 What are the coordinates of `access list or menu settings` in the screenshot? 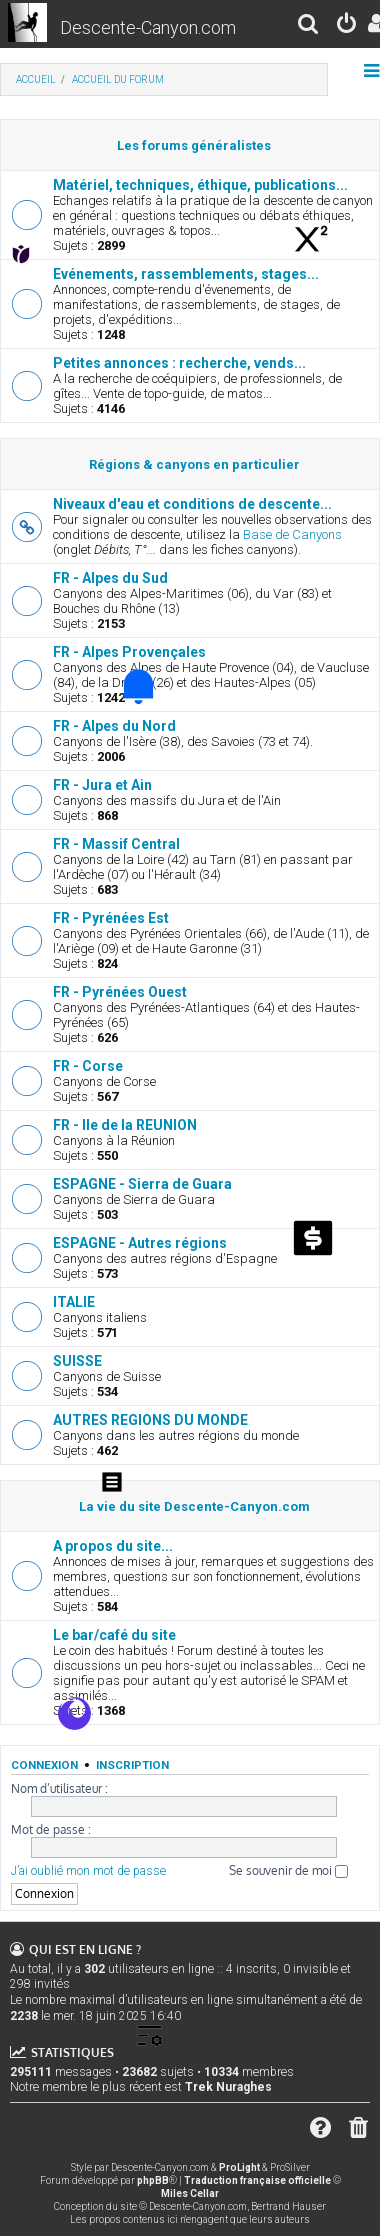 It's located at (149, 2035).